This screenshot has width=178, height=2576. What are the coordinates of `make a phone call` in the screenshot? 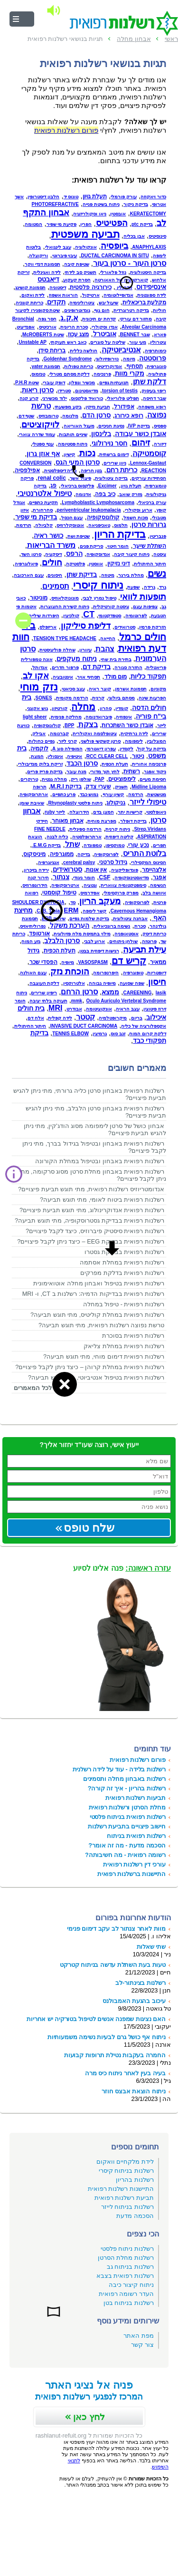 It's located at (78, 471).